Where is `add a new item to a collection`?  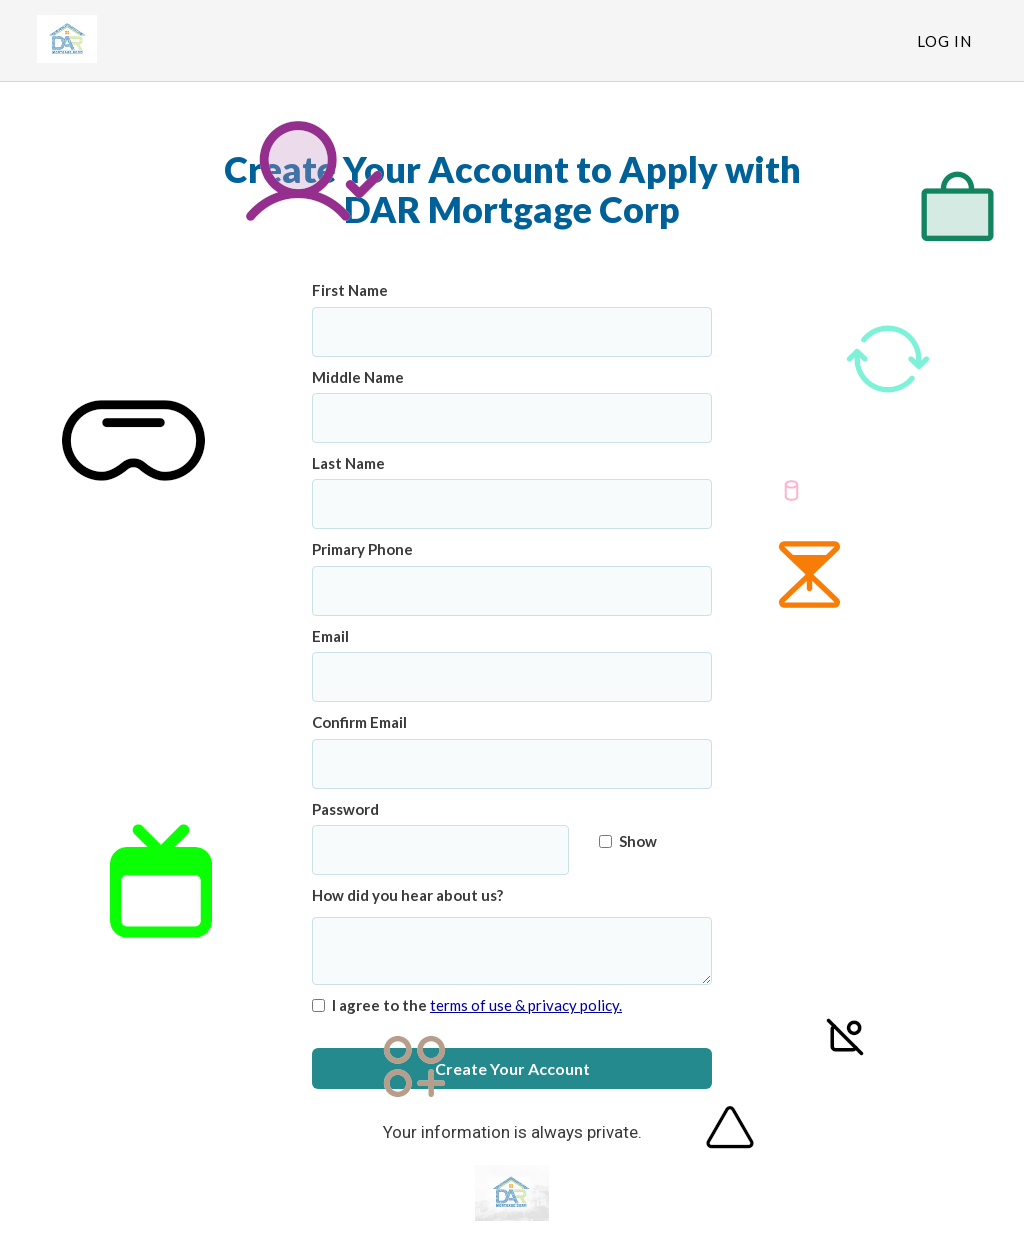 add a new item to a collection is located at coordinates (414, 1066).